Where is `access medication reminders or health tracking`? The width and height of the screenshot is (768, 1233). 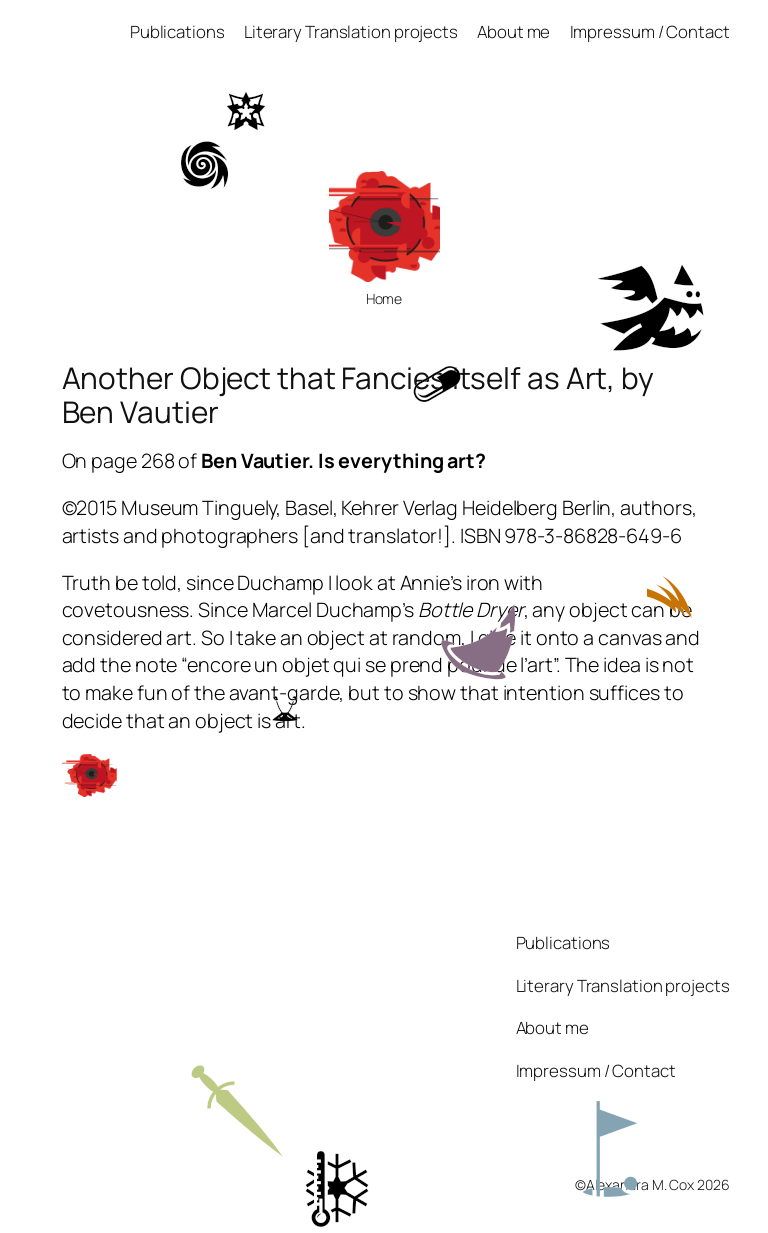
access medication reminders or health tracking is located at coordinates (437, 385).